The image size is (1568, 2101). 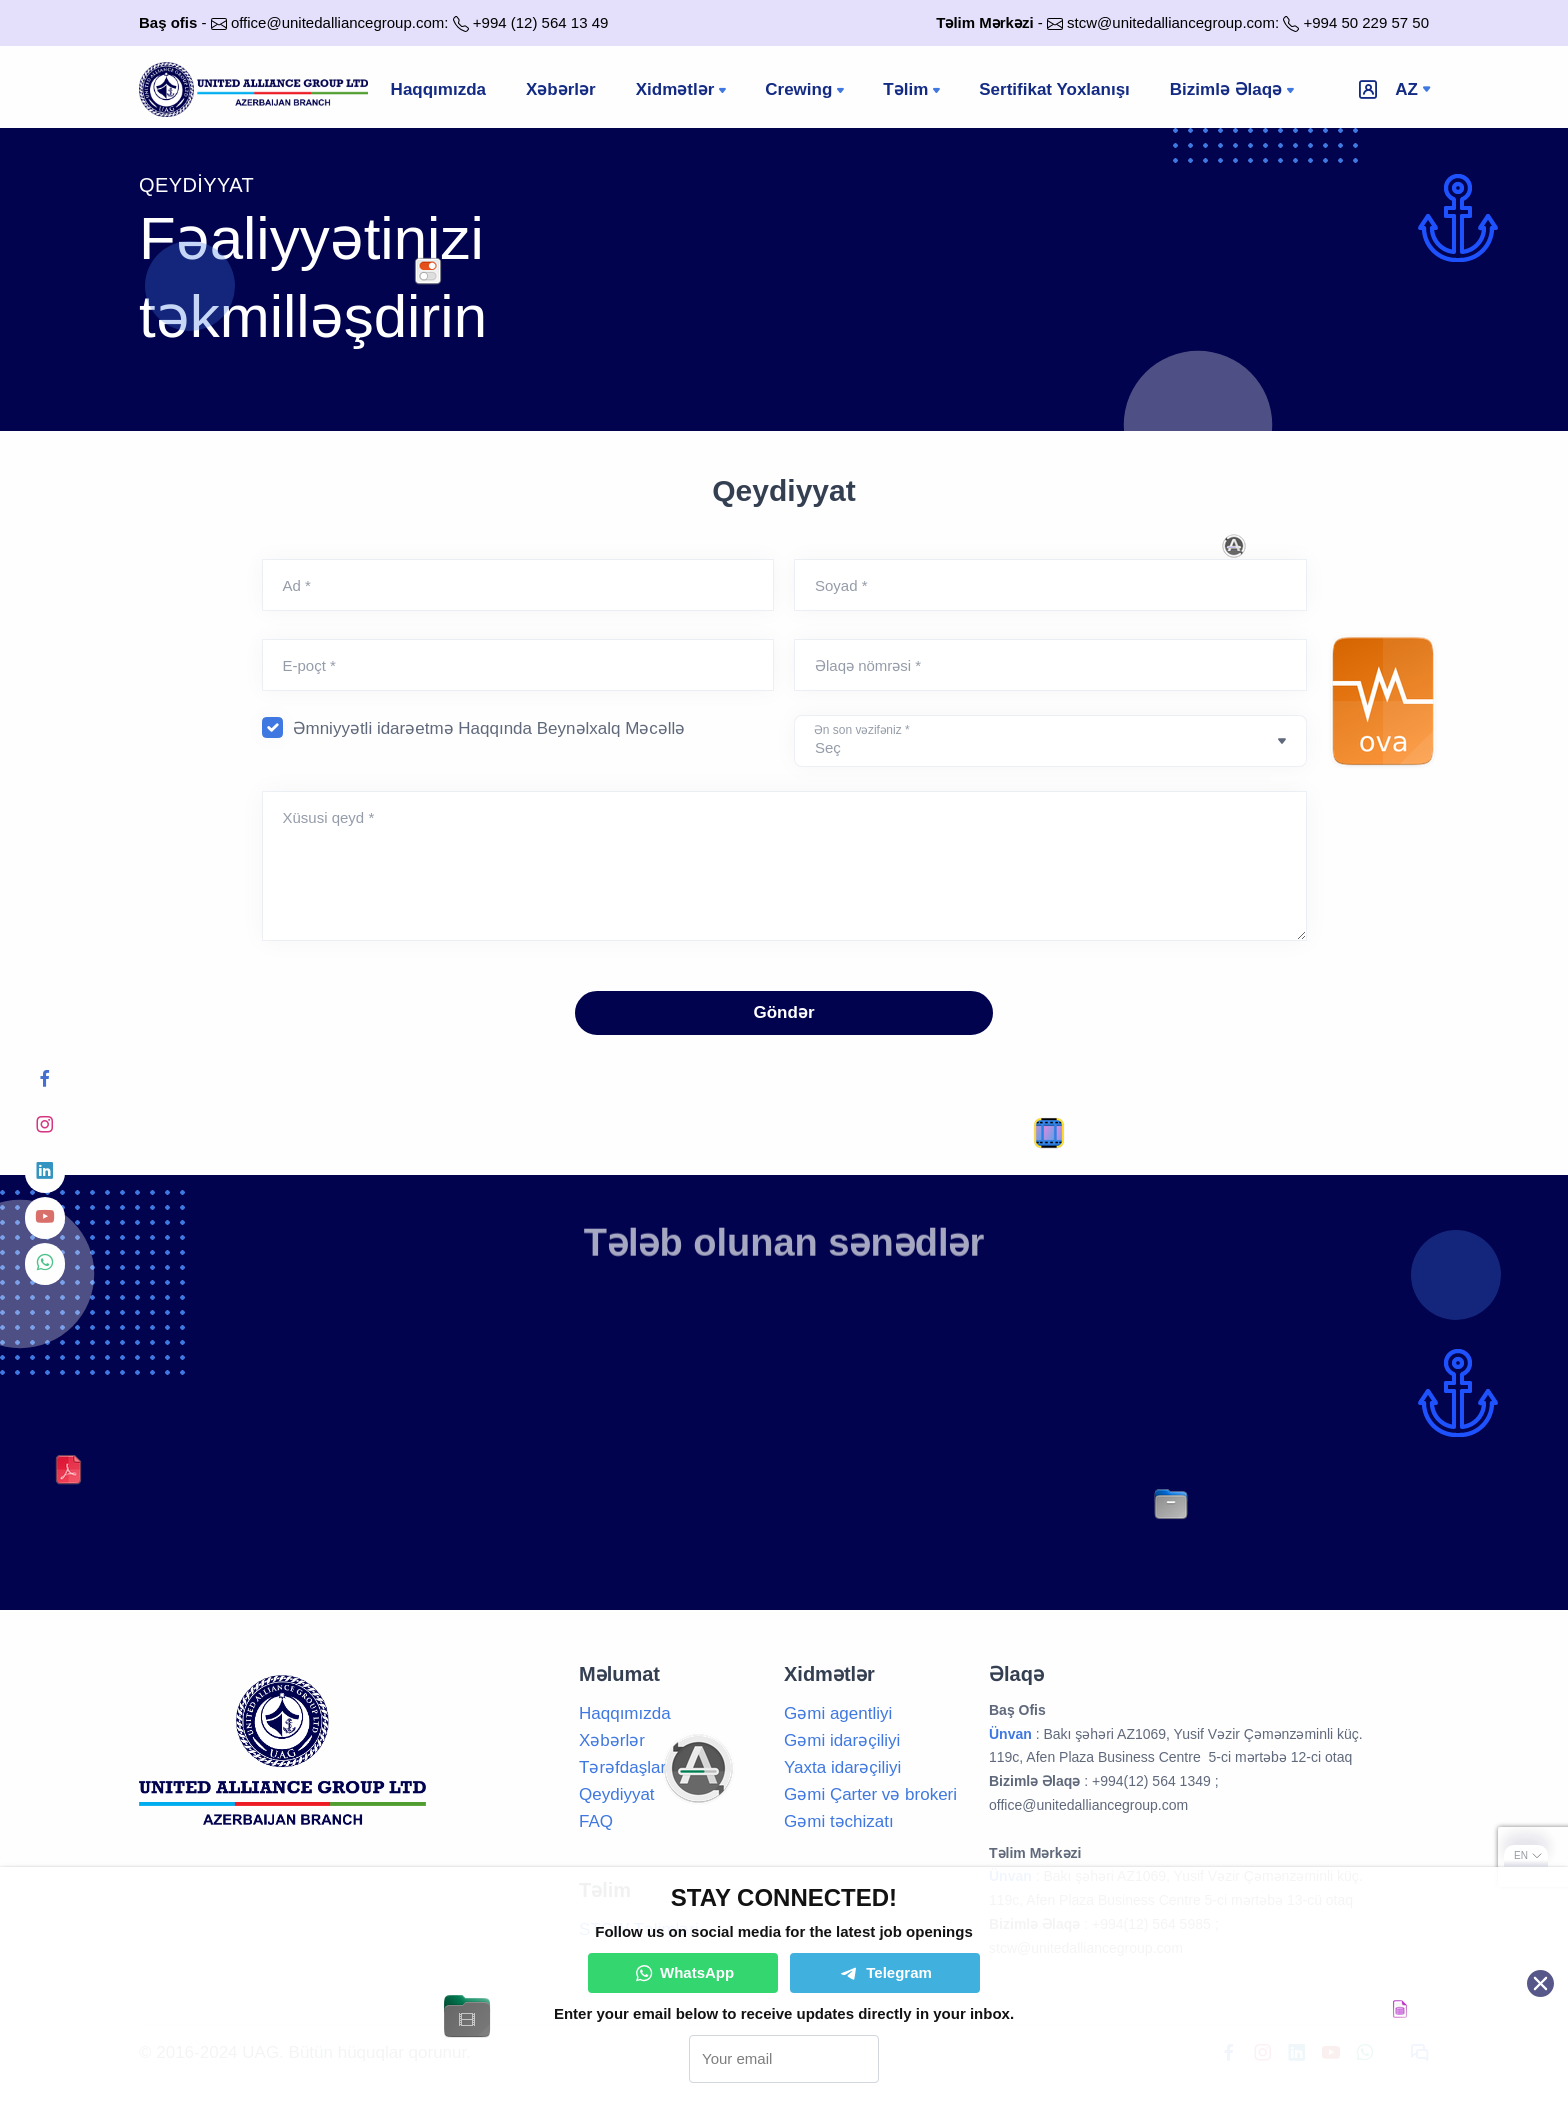 What do you see at coordinates (1400, 2009) in the screenshot?
I see `libreoffice base database file` at bounding box center [1400, 2009].